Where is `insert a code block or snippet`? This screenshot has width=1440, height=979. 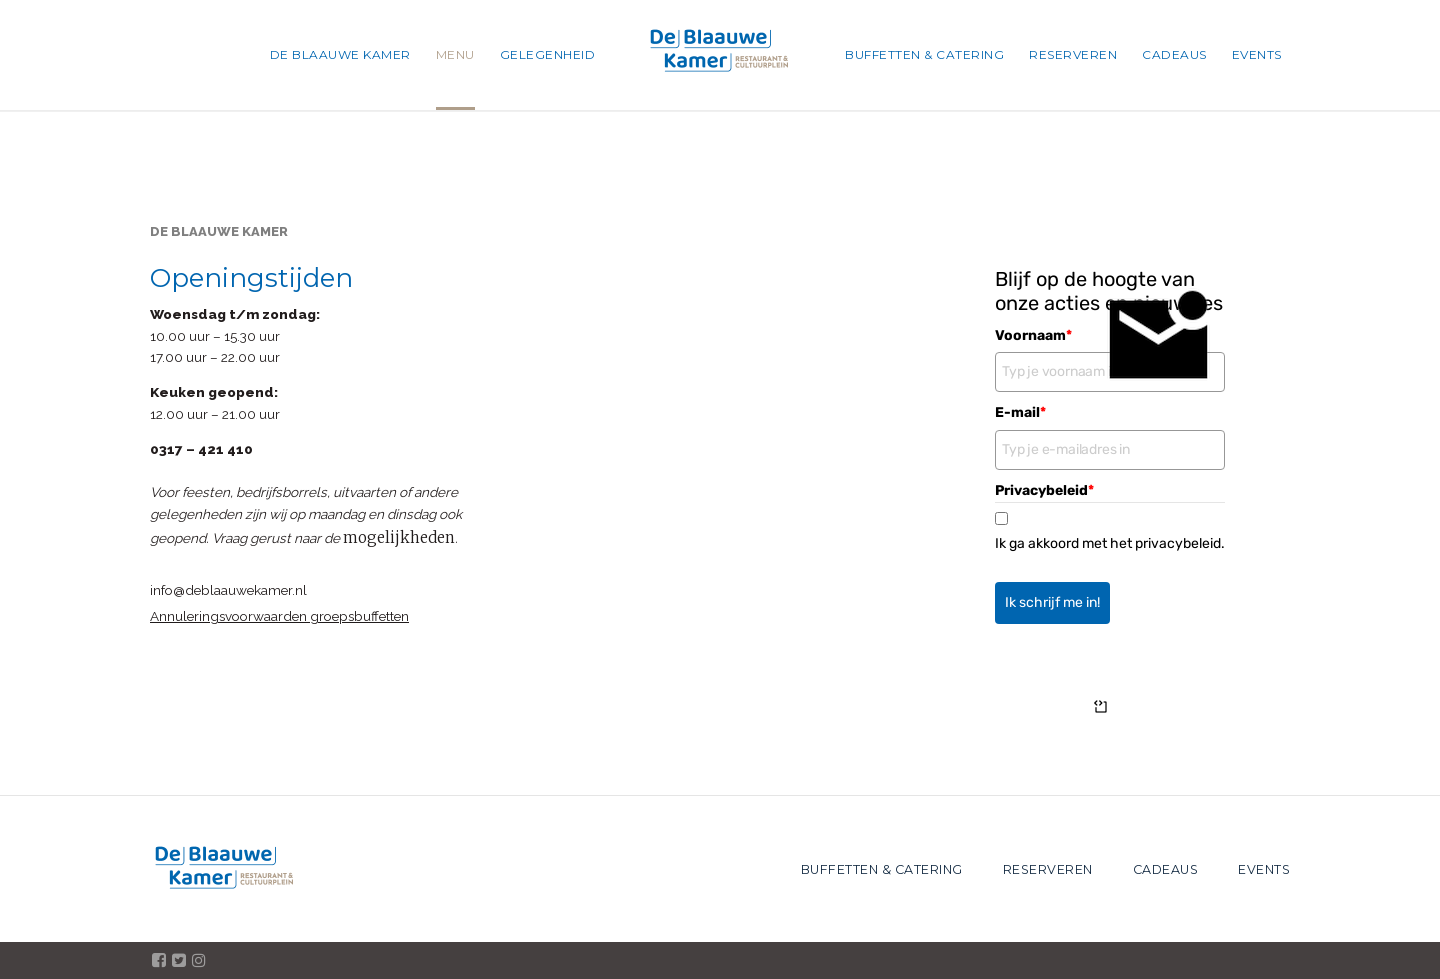 insert a code block or snippet is located at coordinates (1101, 707).